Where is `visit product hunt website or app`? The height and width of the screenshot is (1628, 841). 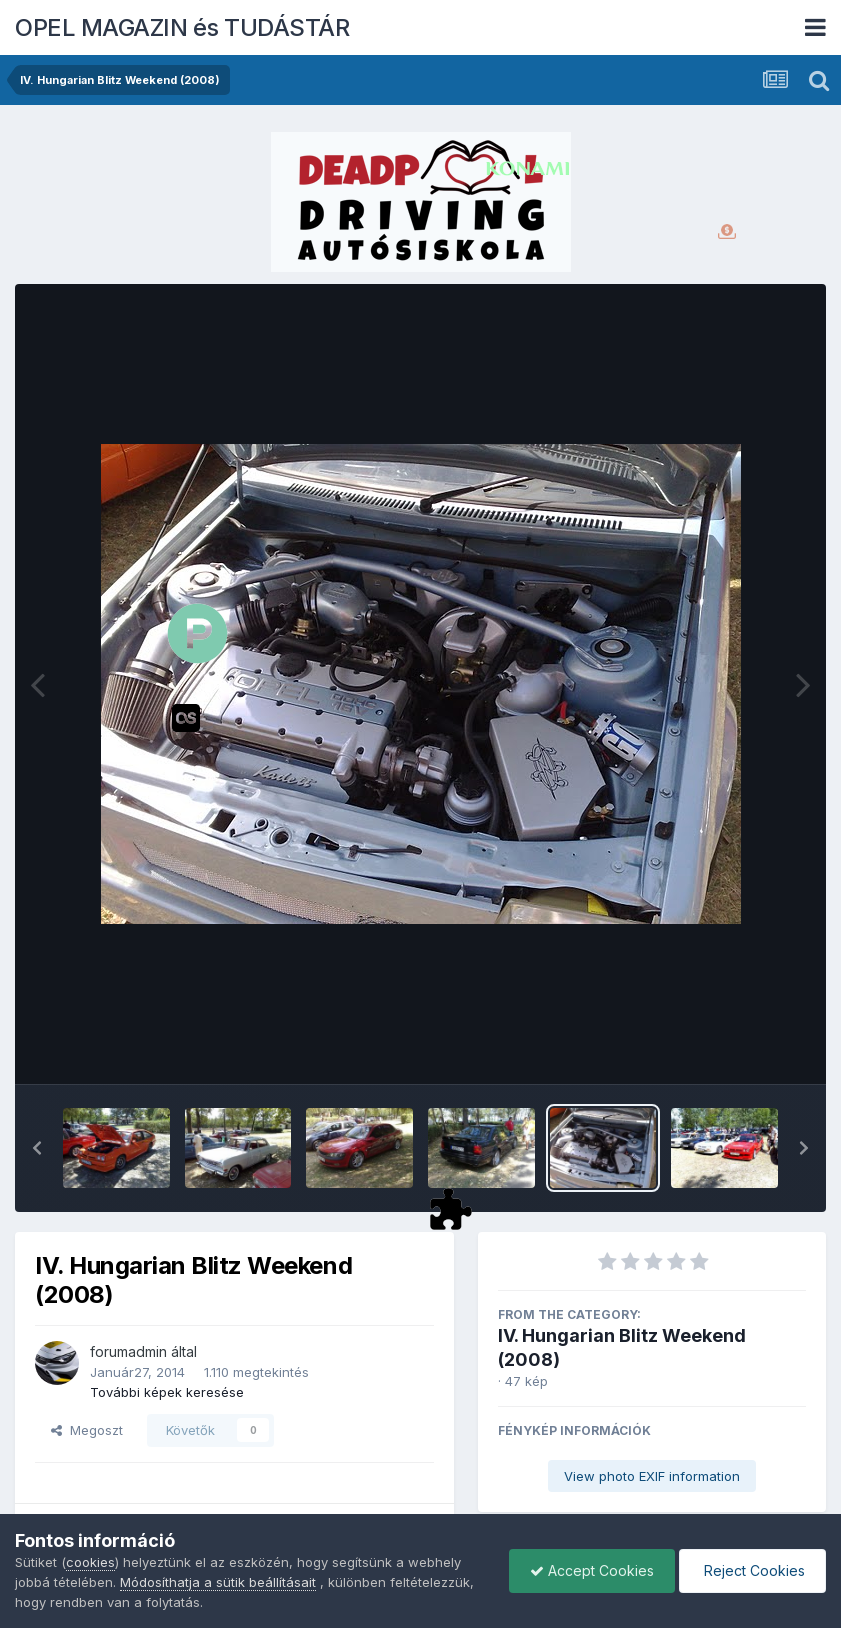 visit product hunt website or app is located at coordinates (197, 633).